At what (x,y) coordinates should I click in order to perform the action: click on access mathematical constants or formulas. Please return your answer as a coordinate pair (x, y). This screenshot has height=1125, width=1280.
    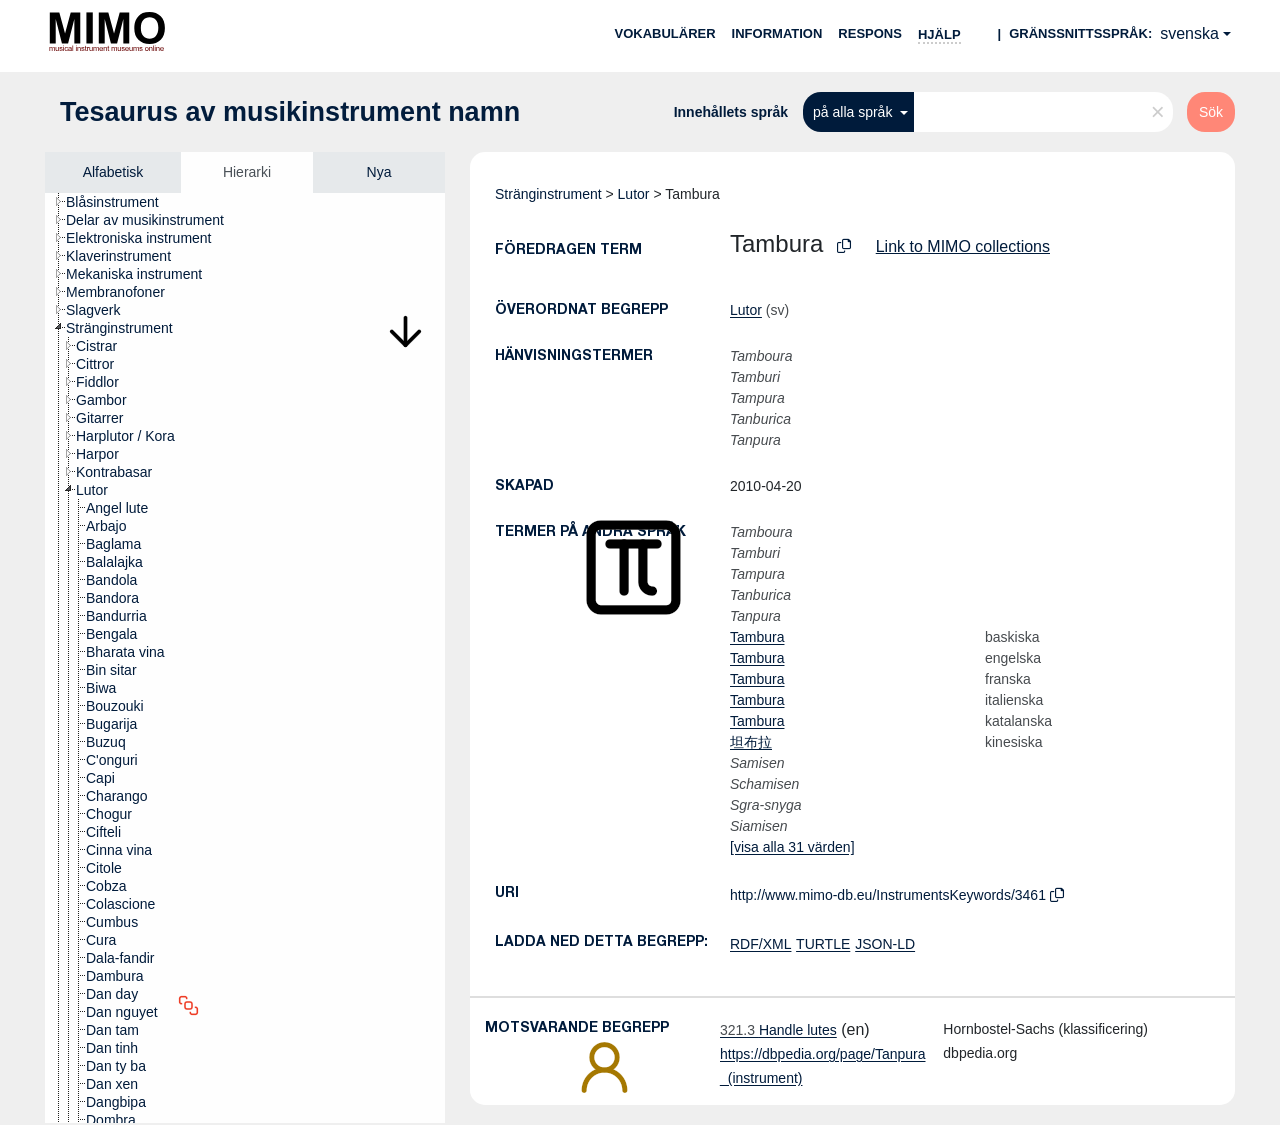
    Looking at the image, I should click on (633, 567).